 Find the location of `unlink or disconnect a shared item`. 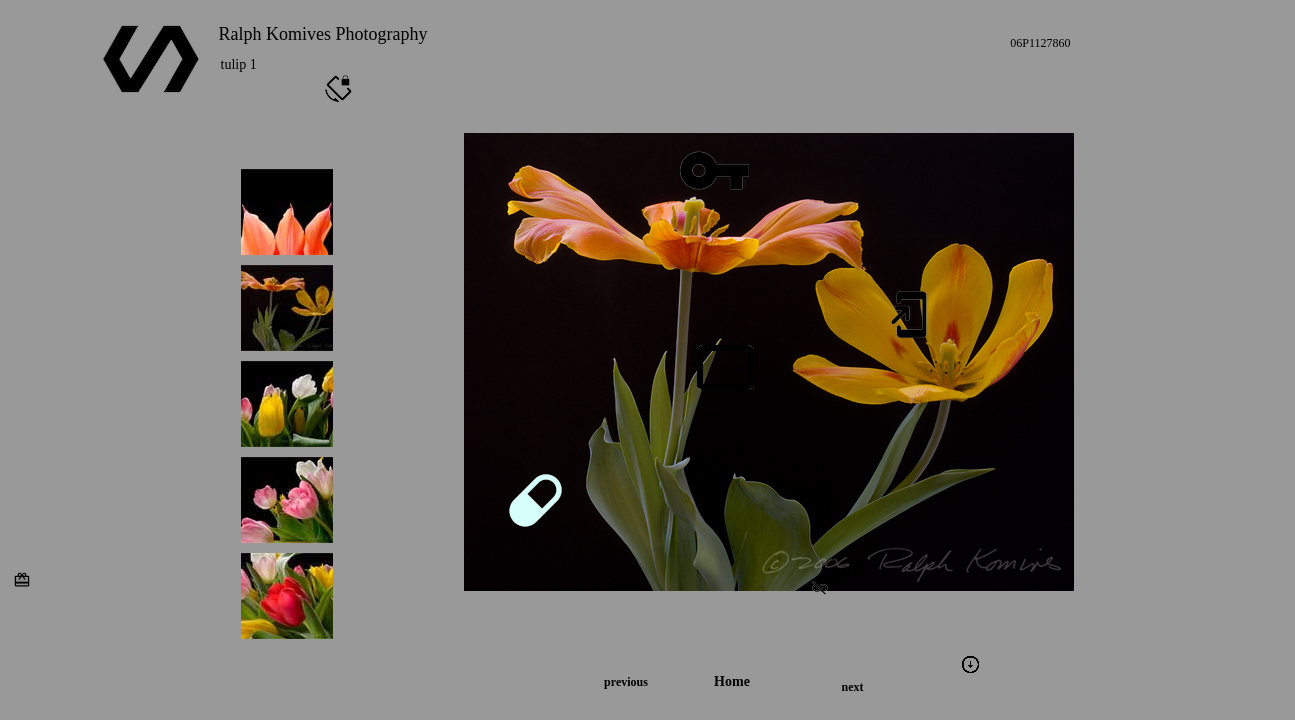

unlink or disconnect a shared item is located at coordinates (820, 588).